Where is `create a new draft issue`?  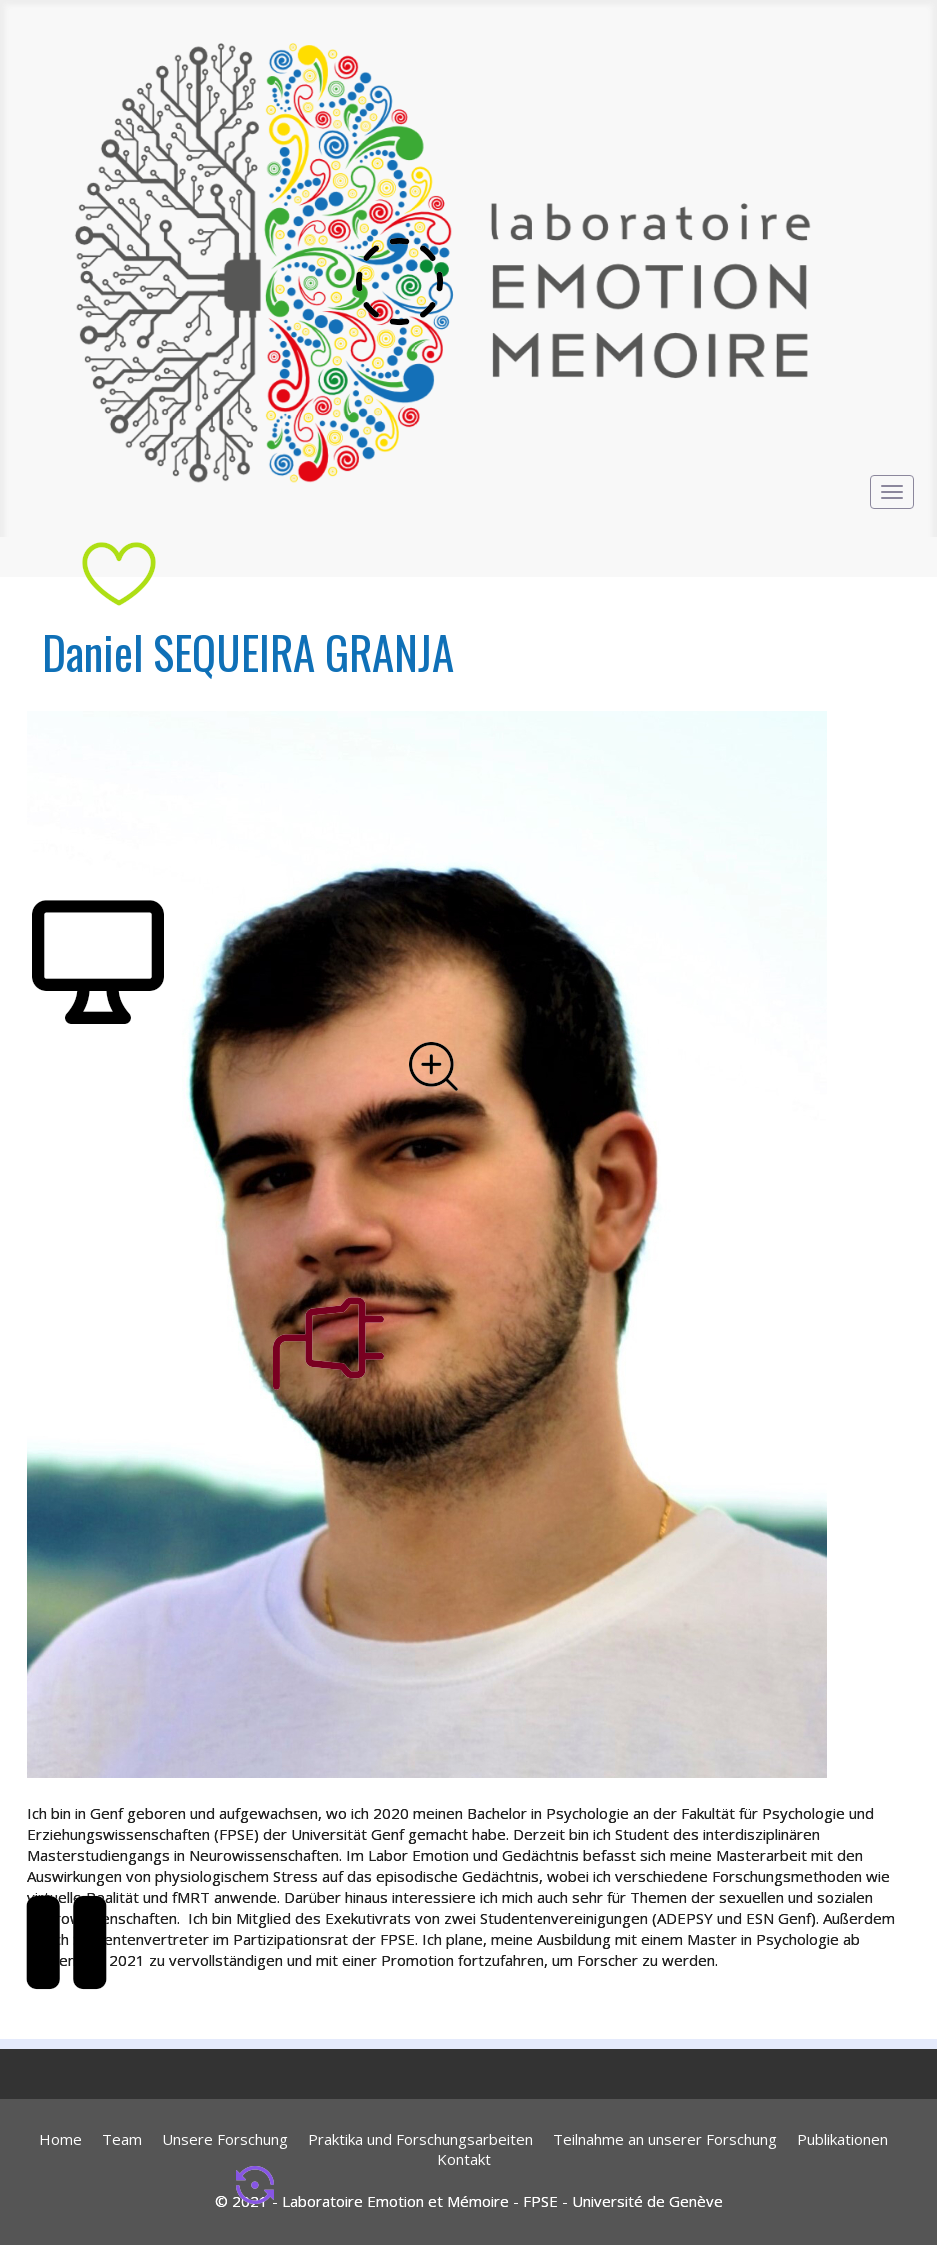
create a new draft issue is located at coordinates (399, 281).